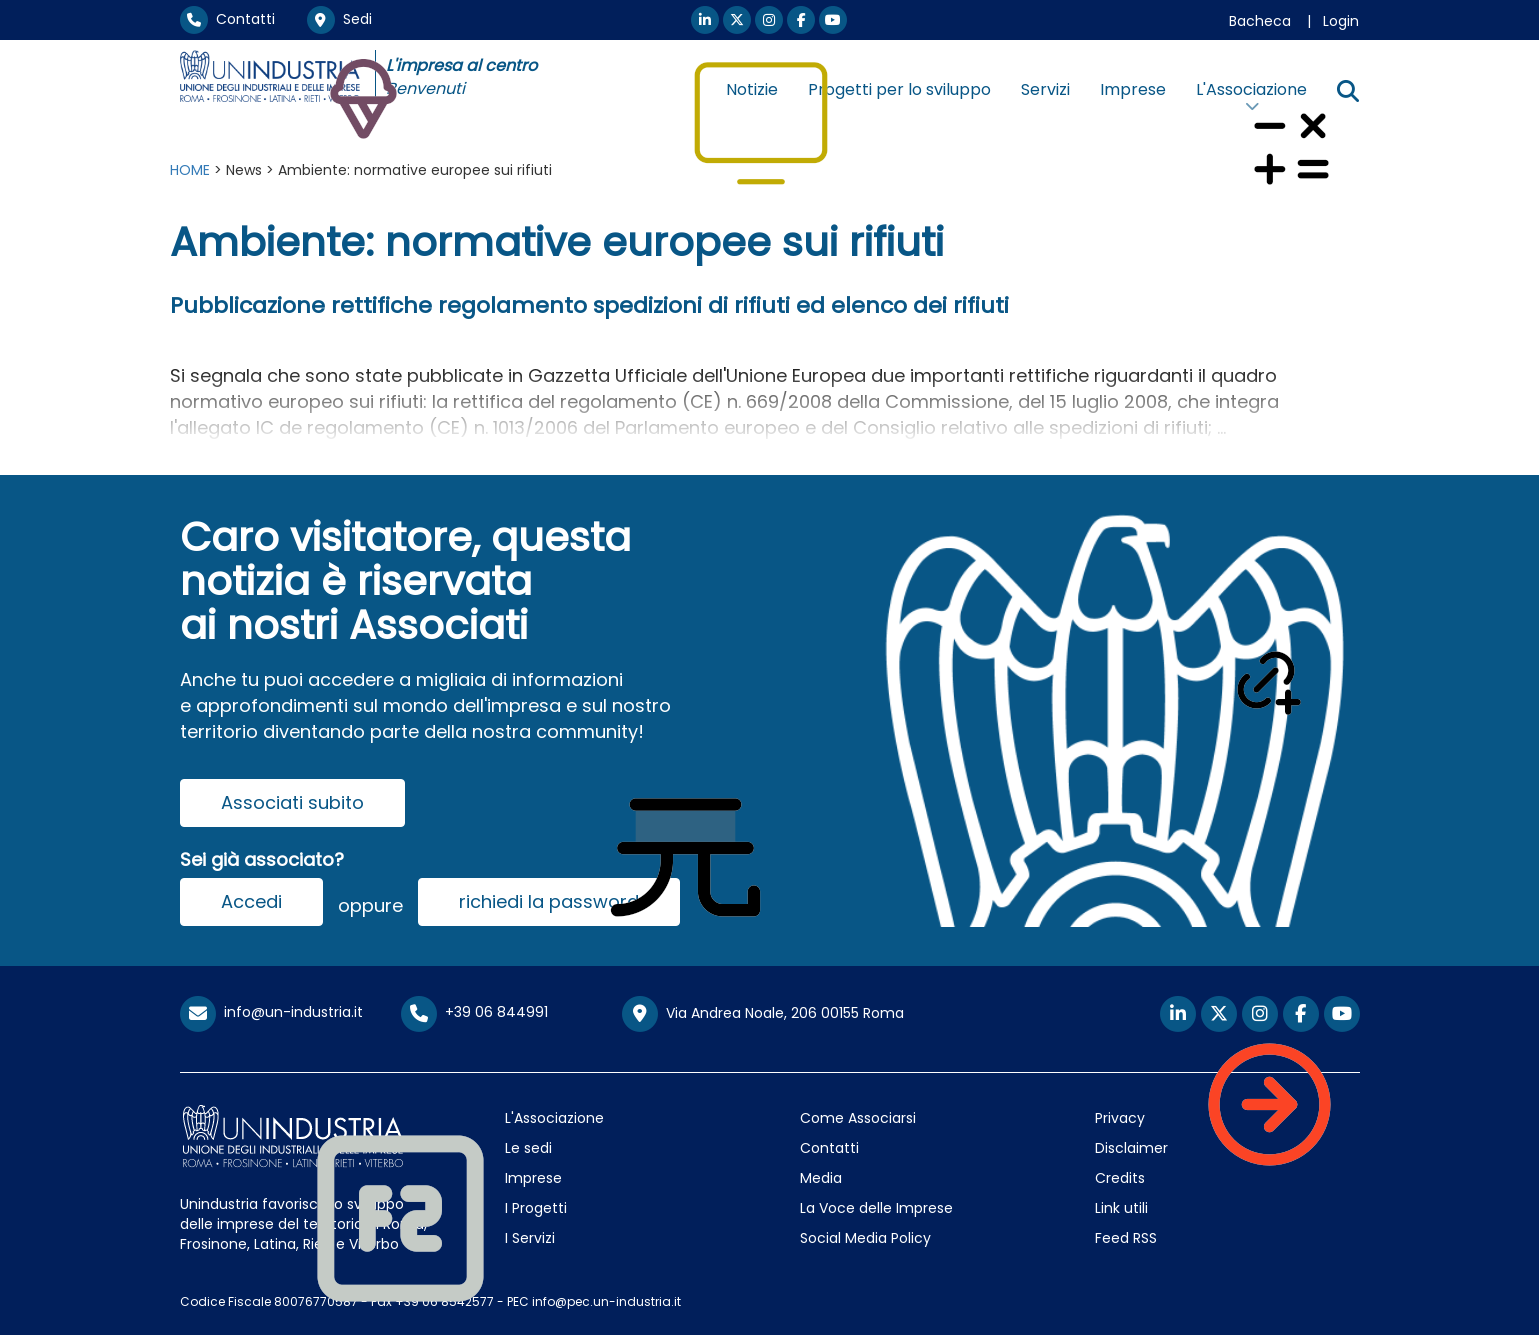 The height and width of the screenshot is (1335, 1539). What do you see at coordinates (1266, 680) in the screenshot?
I see `add a new link or URL` at bounding box center [1266, 680].